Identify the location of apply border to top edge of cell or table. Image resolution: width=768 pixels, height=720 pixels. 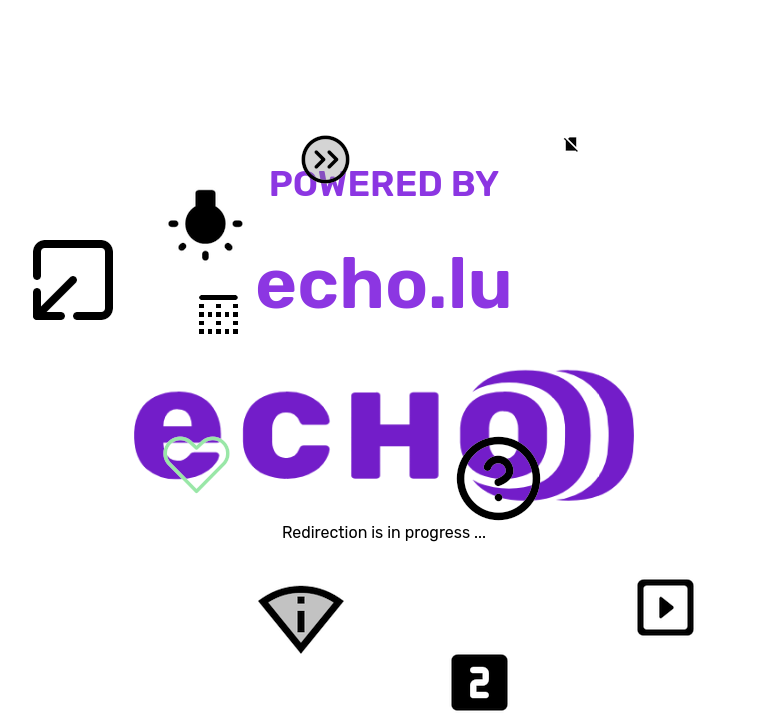
(218, 314).